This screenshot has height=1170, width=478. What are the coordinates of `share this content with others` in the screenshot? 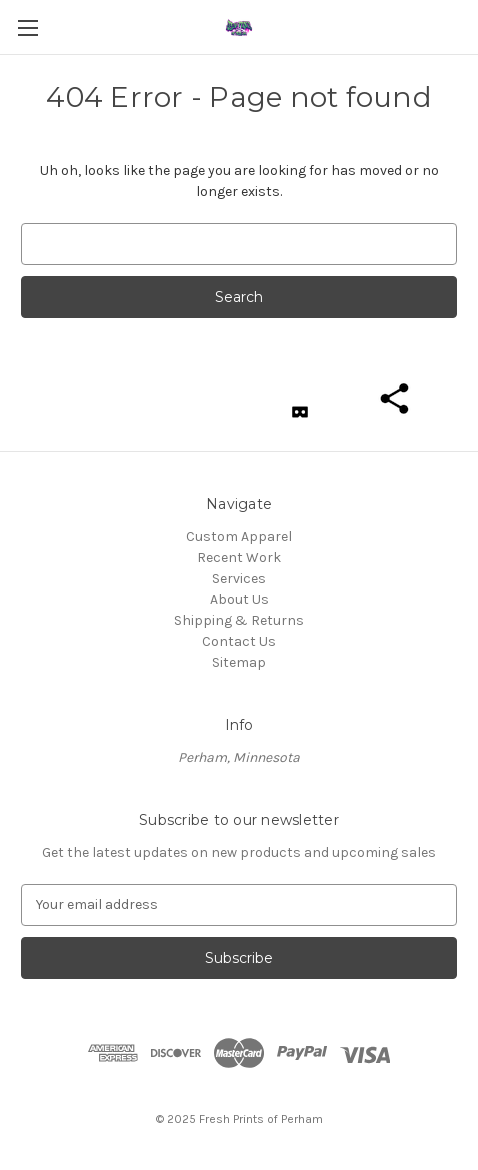 It's located at (394, 398).